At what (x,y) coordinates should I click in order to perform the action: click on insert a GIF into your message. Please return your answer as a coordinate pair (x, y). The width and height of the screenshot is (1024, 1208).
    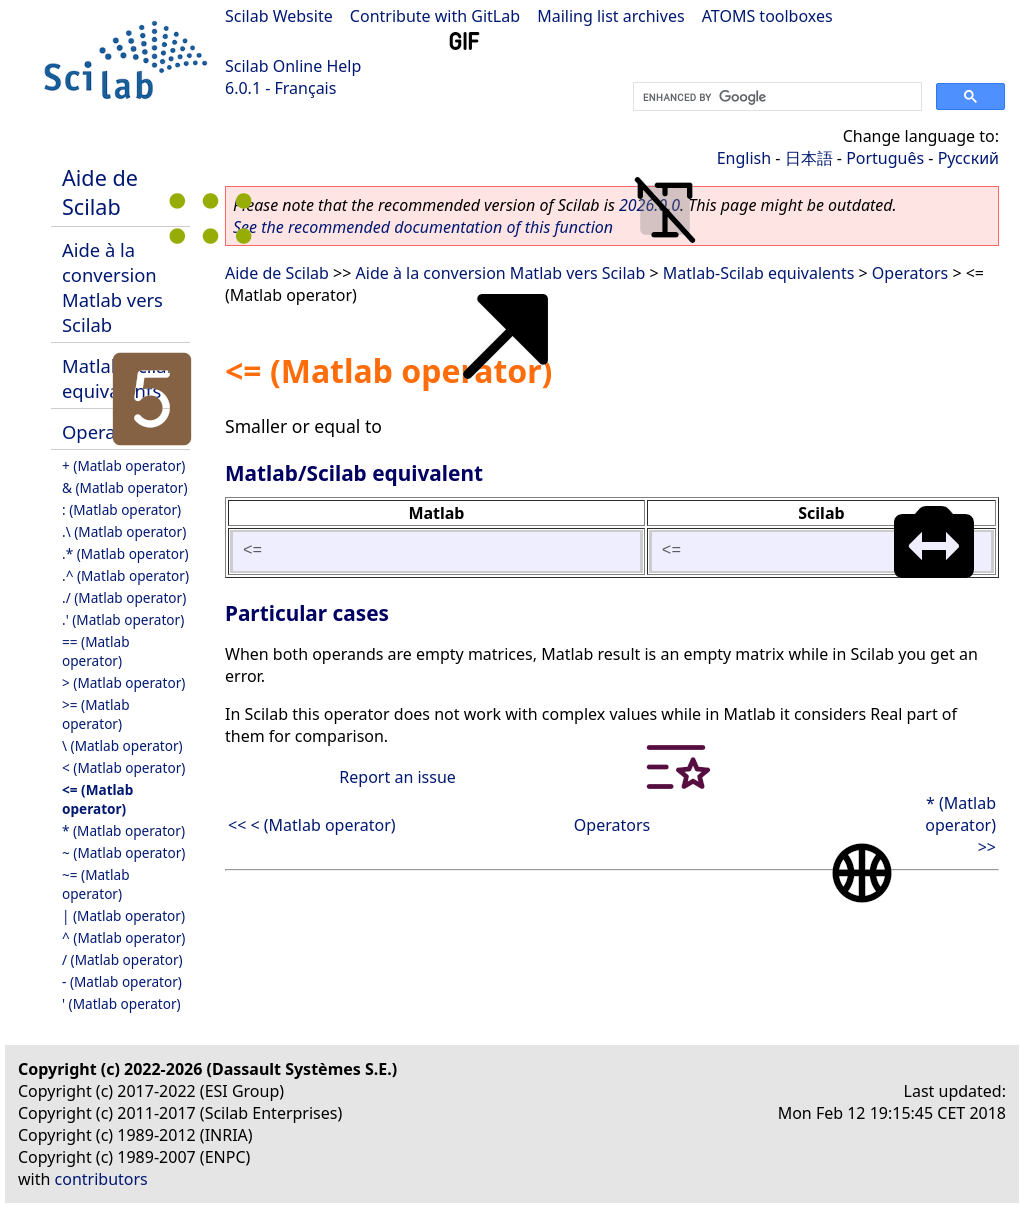
    Looking at the image, I should click on (464, 41).